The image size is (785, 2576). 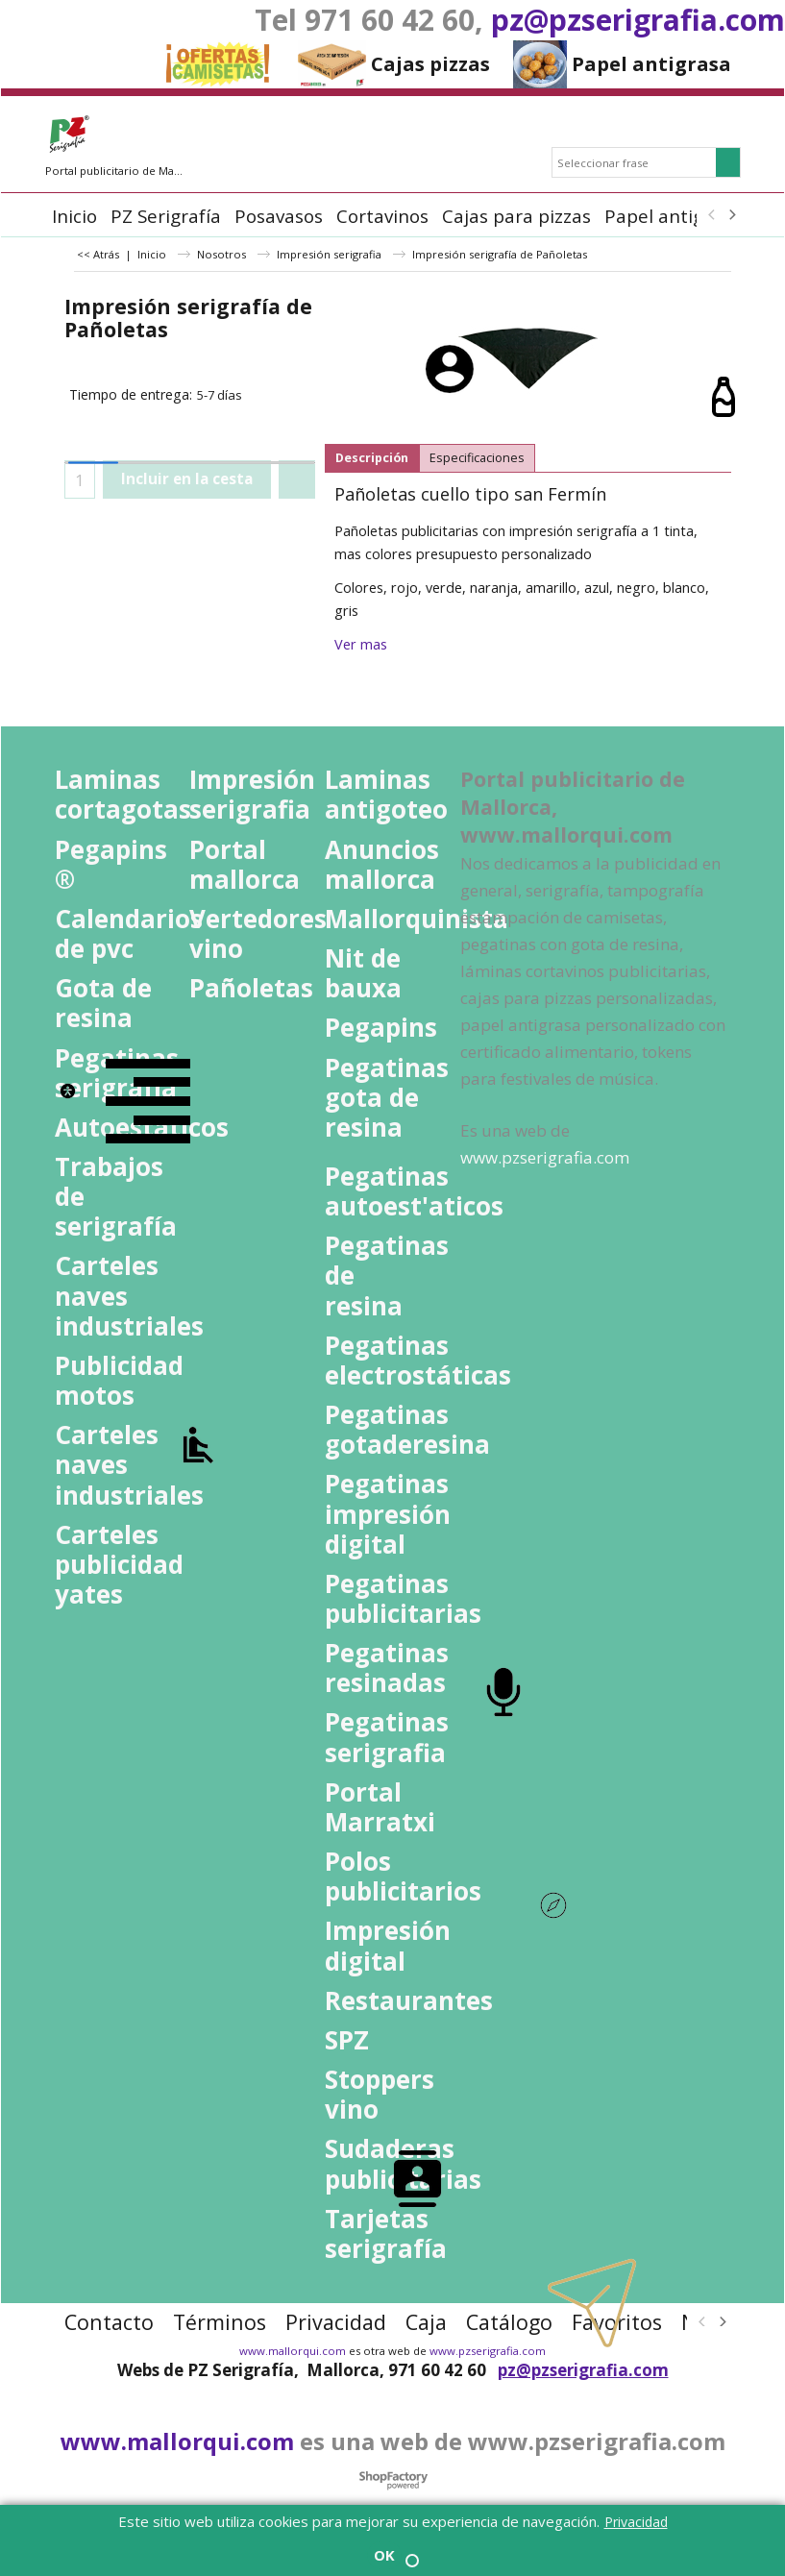 I want to click on send a message, so click(x=595, y=2299).